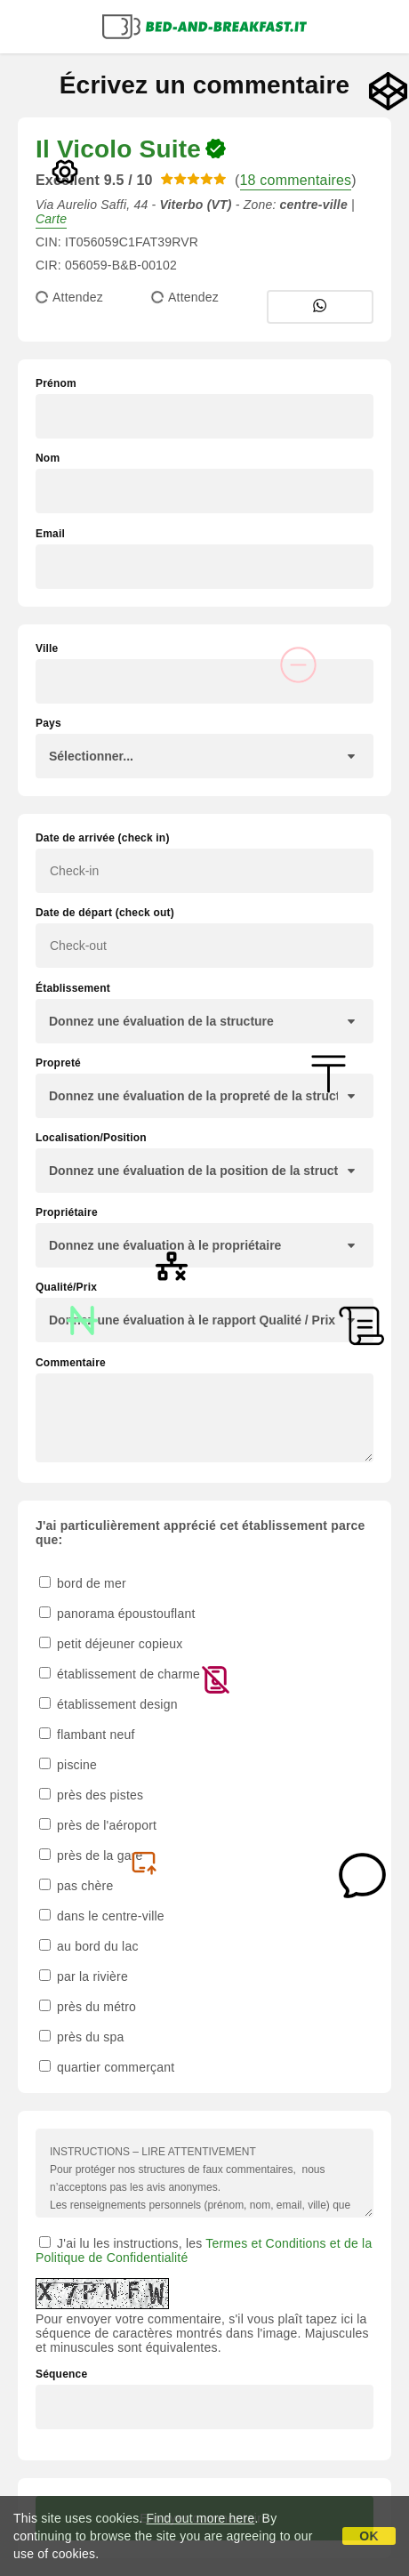 This screenshot has width=409, height=2576. Describe the element at coordinates (172, 1267) in the screenshot. I see `network connection error or failure` at that location.